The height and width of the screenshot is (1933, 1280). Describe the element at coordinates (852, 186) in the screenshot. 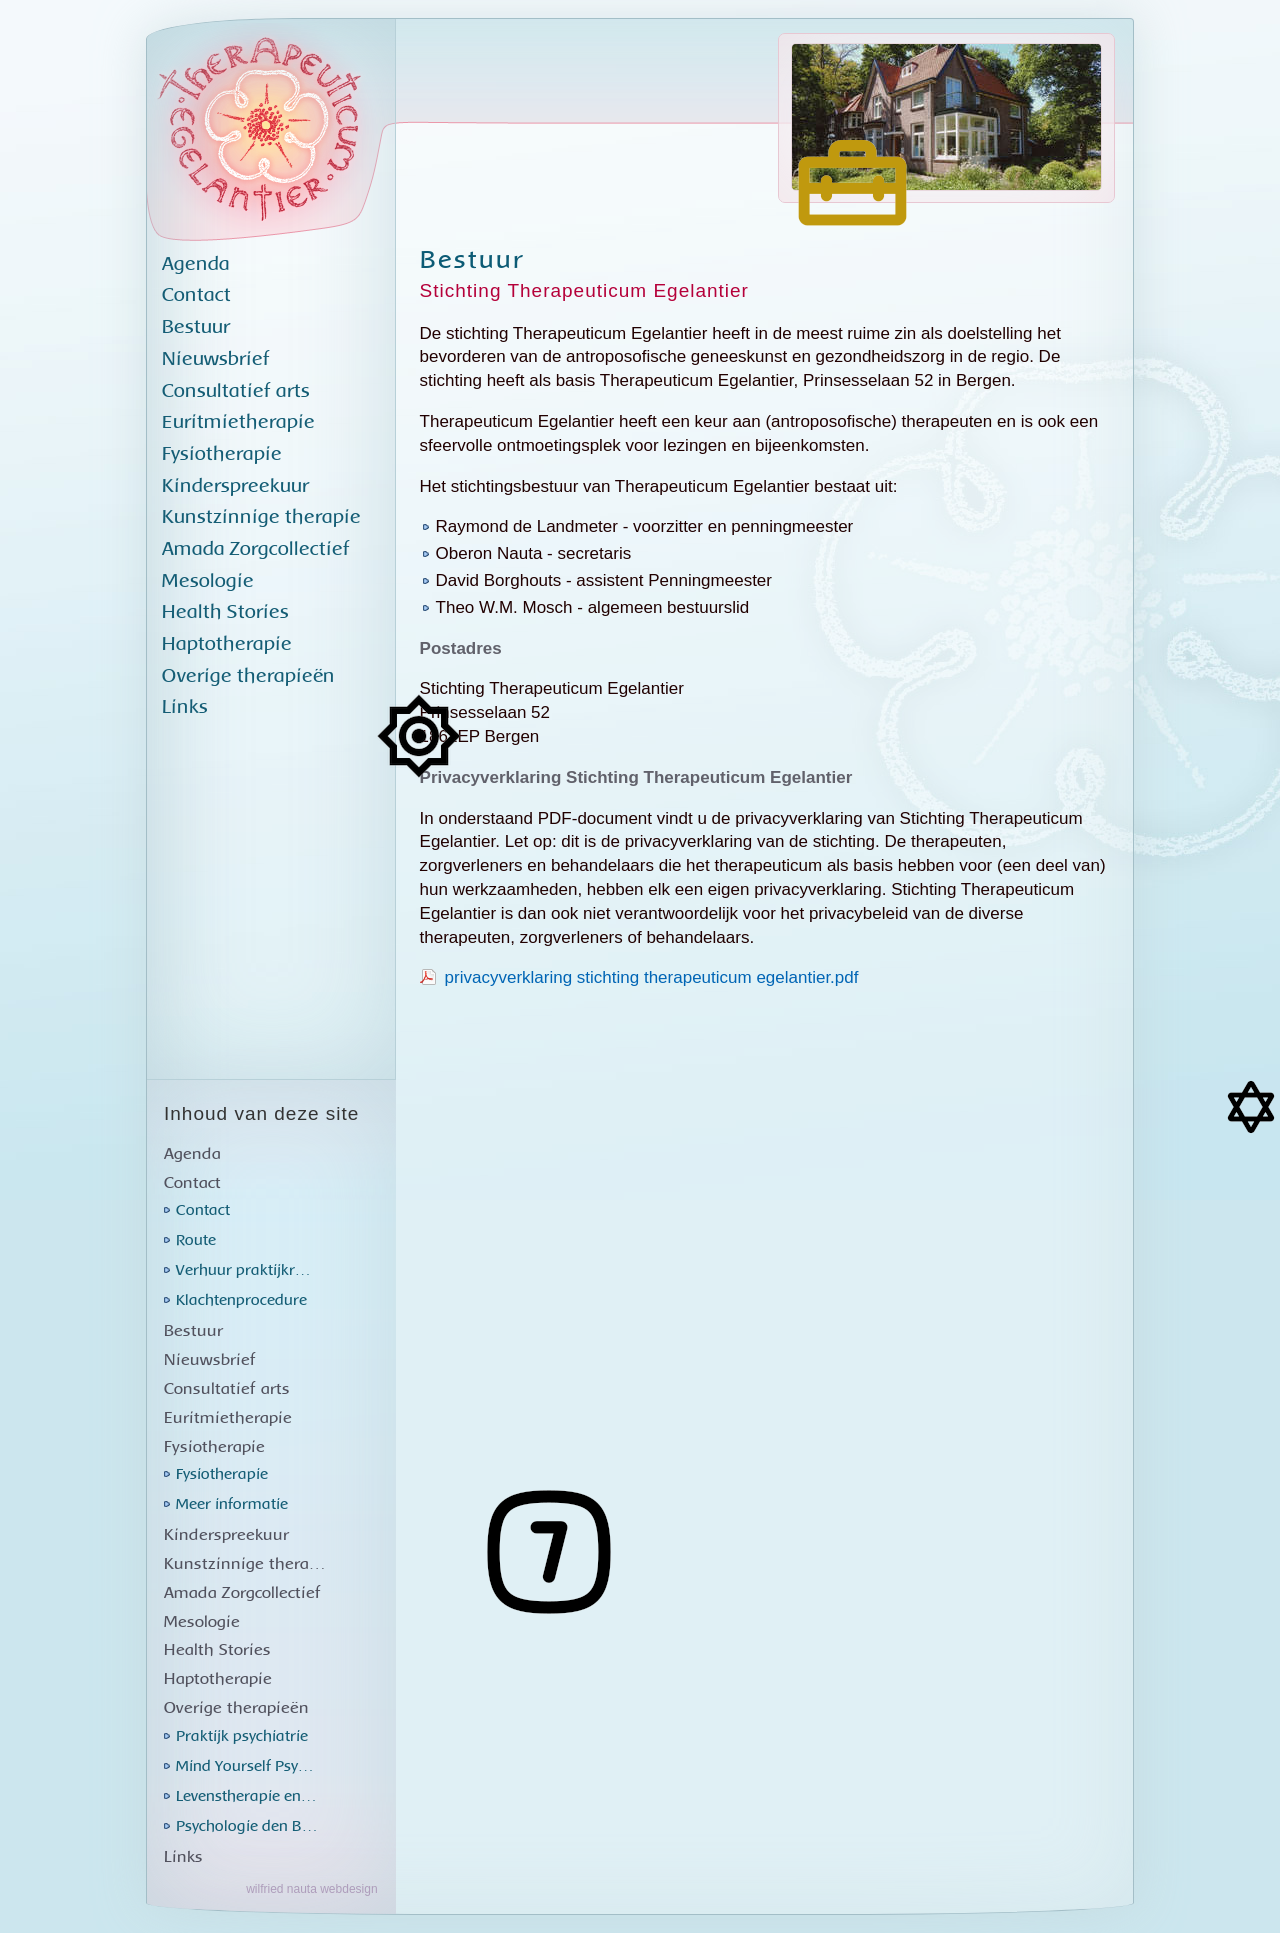

I see `access tools and utilities` at that location.